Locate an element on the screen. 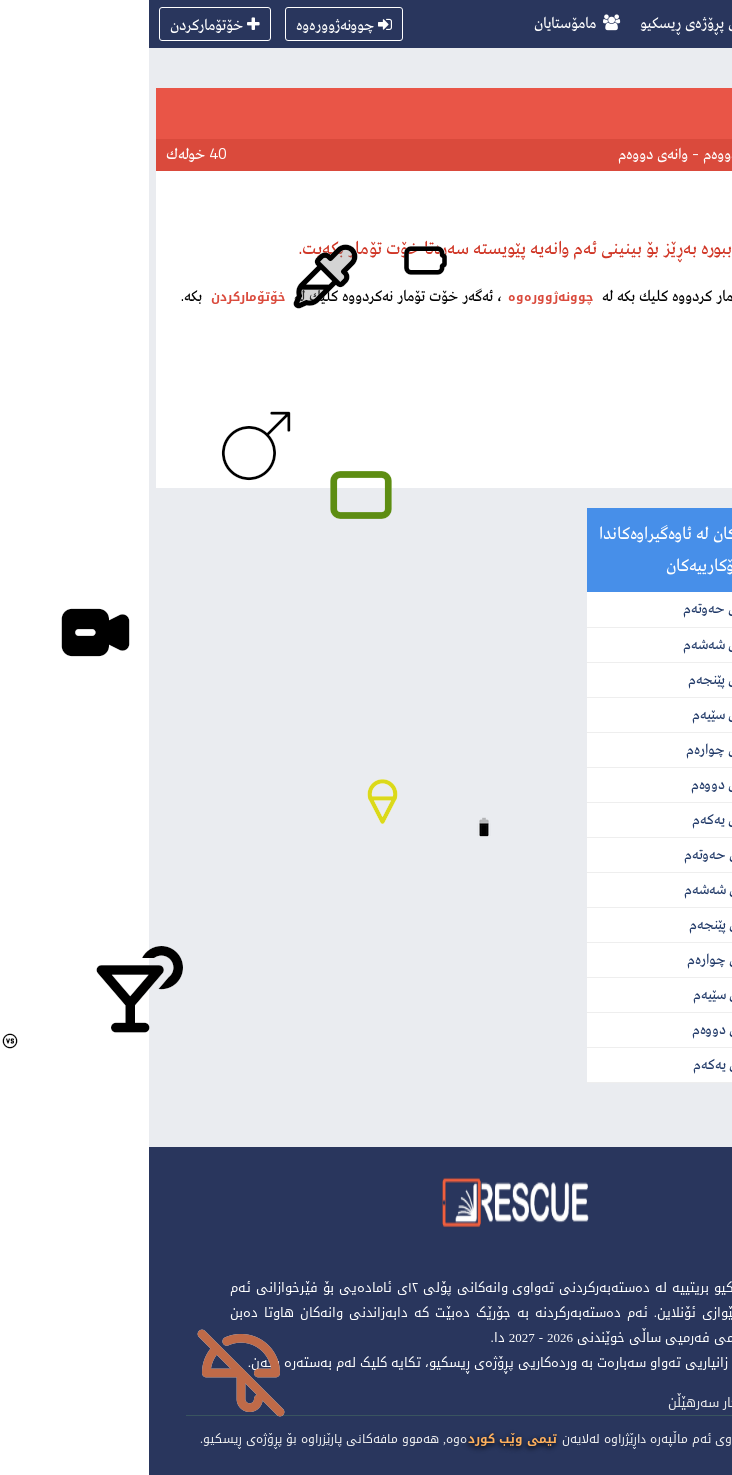 This screenshot has width=732, height=1475. remove video from playlist or queue is located at coordinates (95, 632).